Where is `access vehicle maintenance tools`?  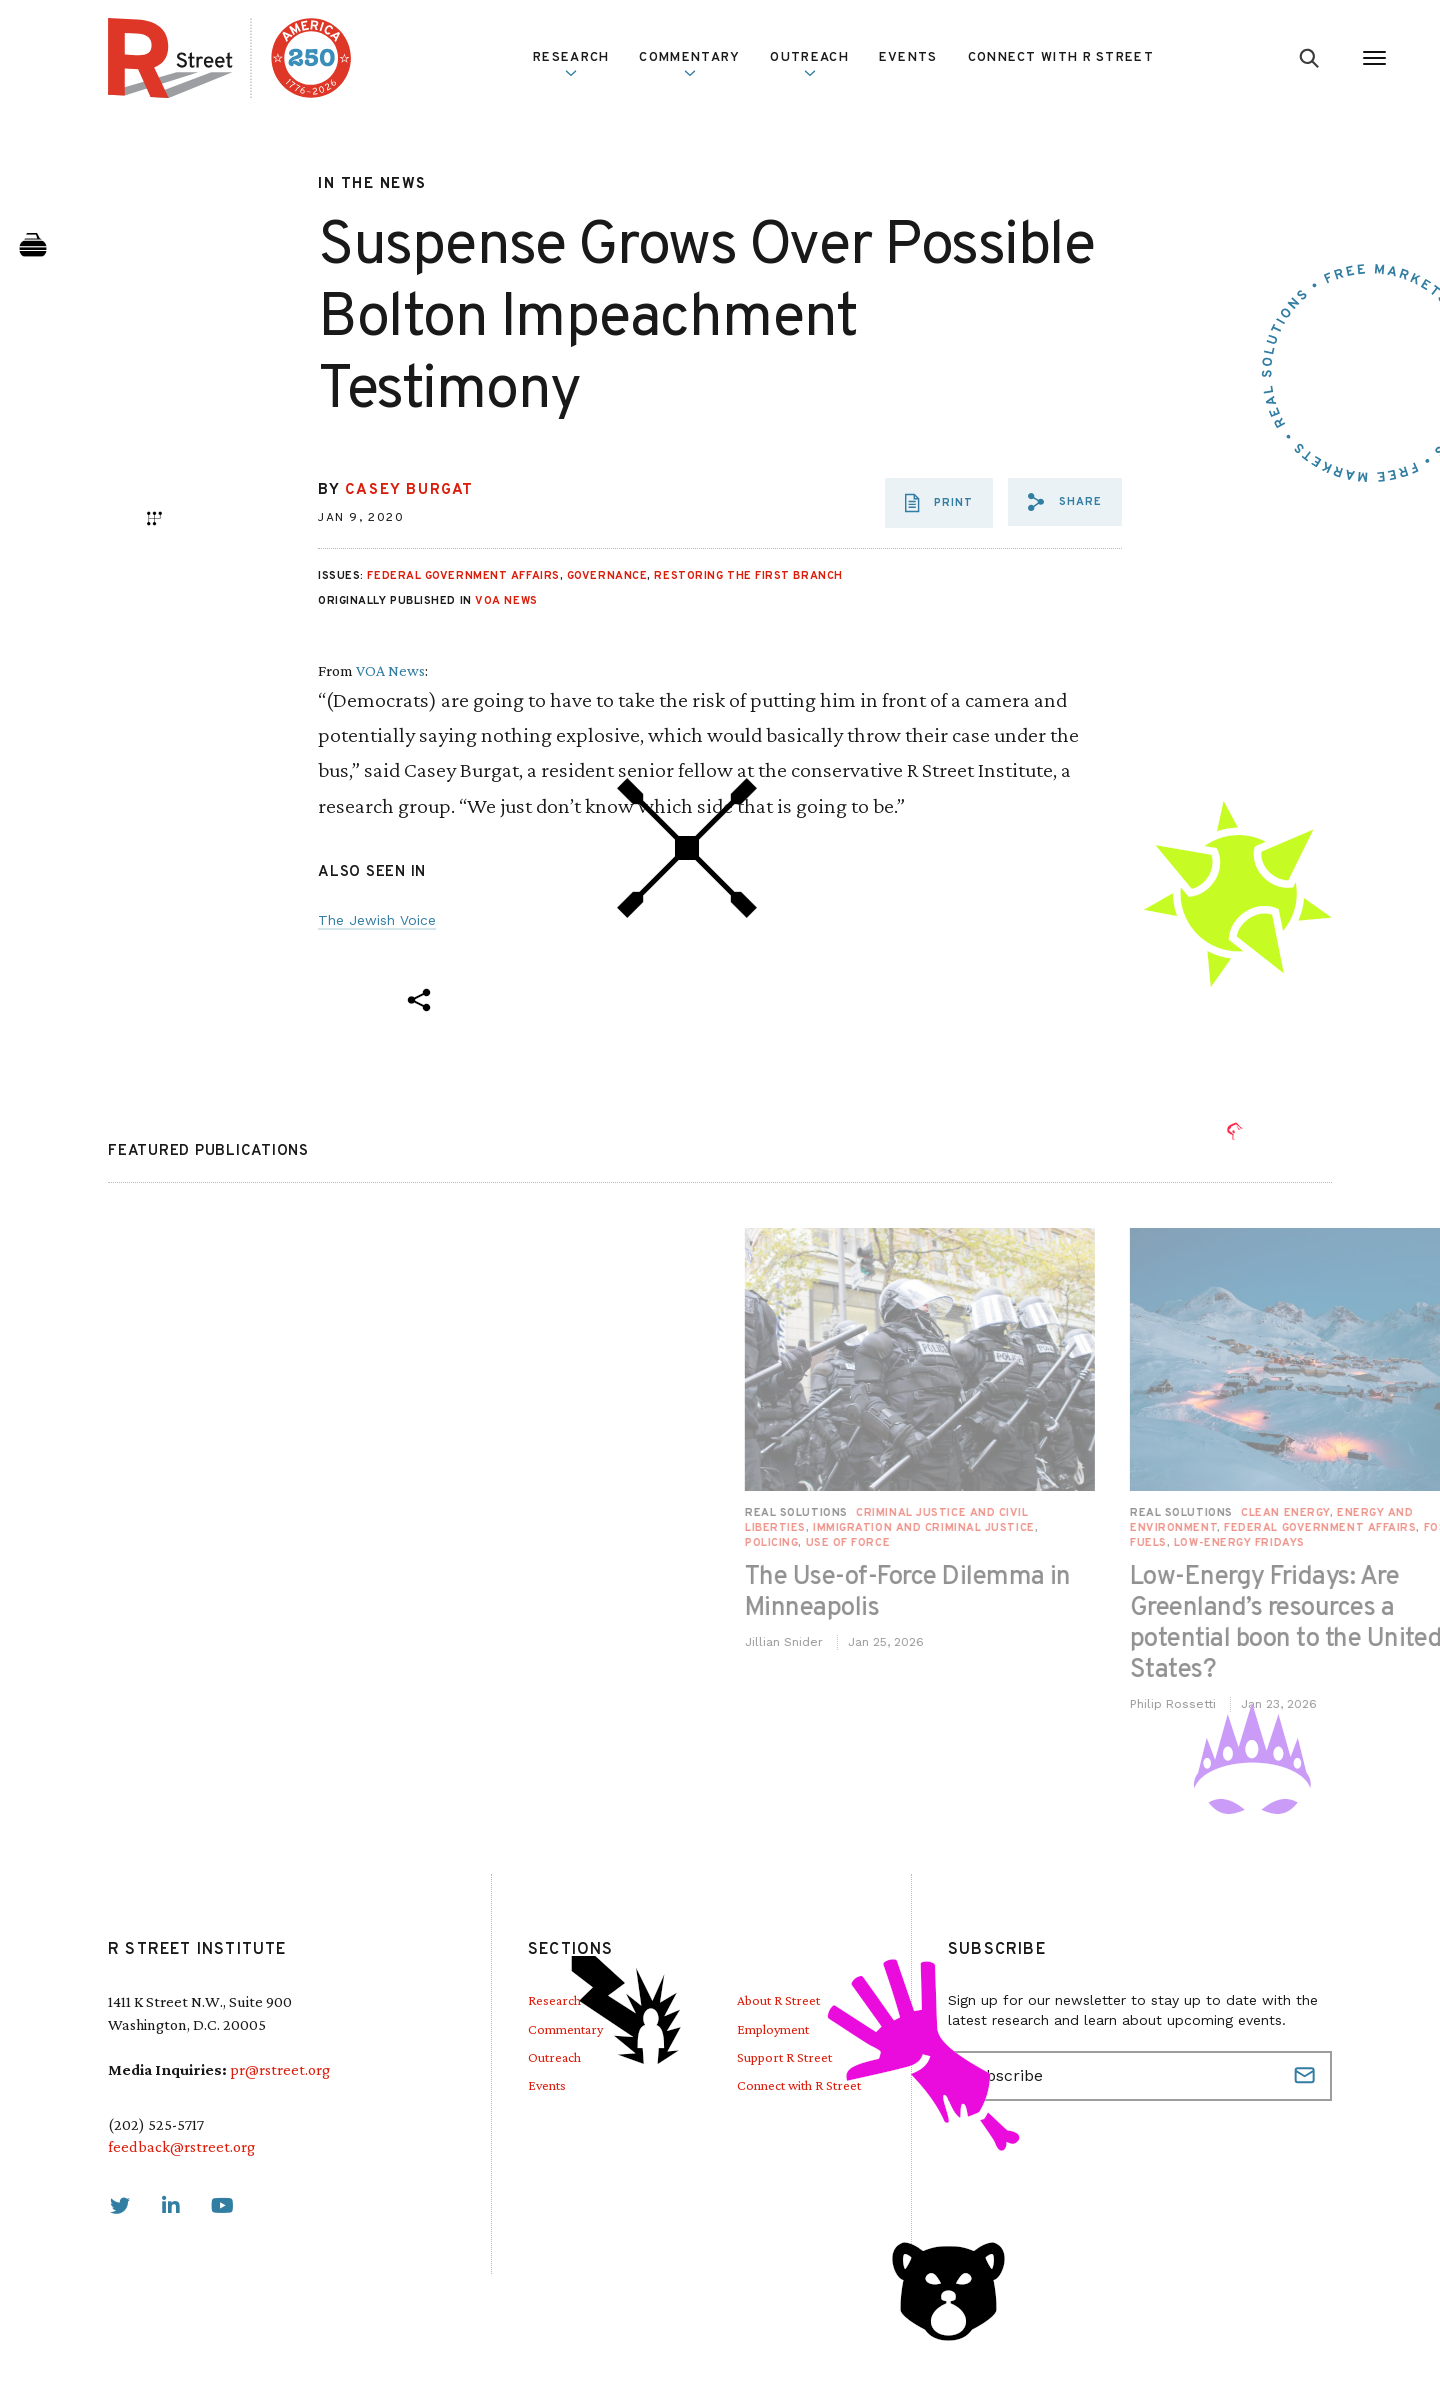 access vehicle maintenance tools is located at coordinates (687, 848).